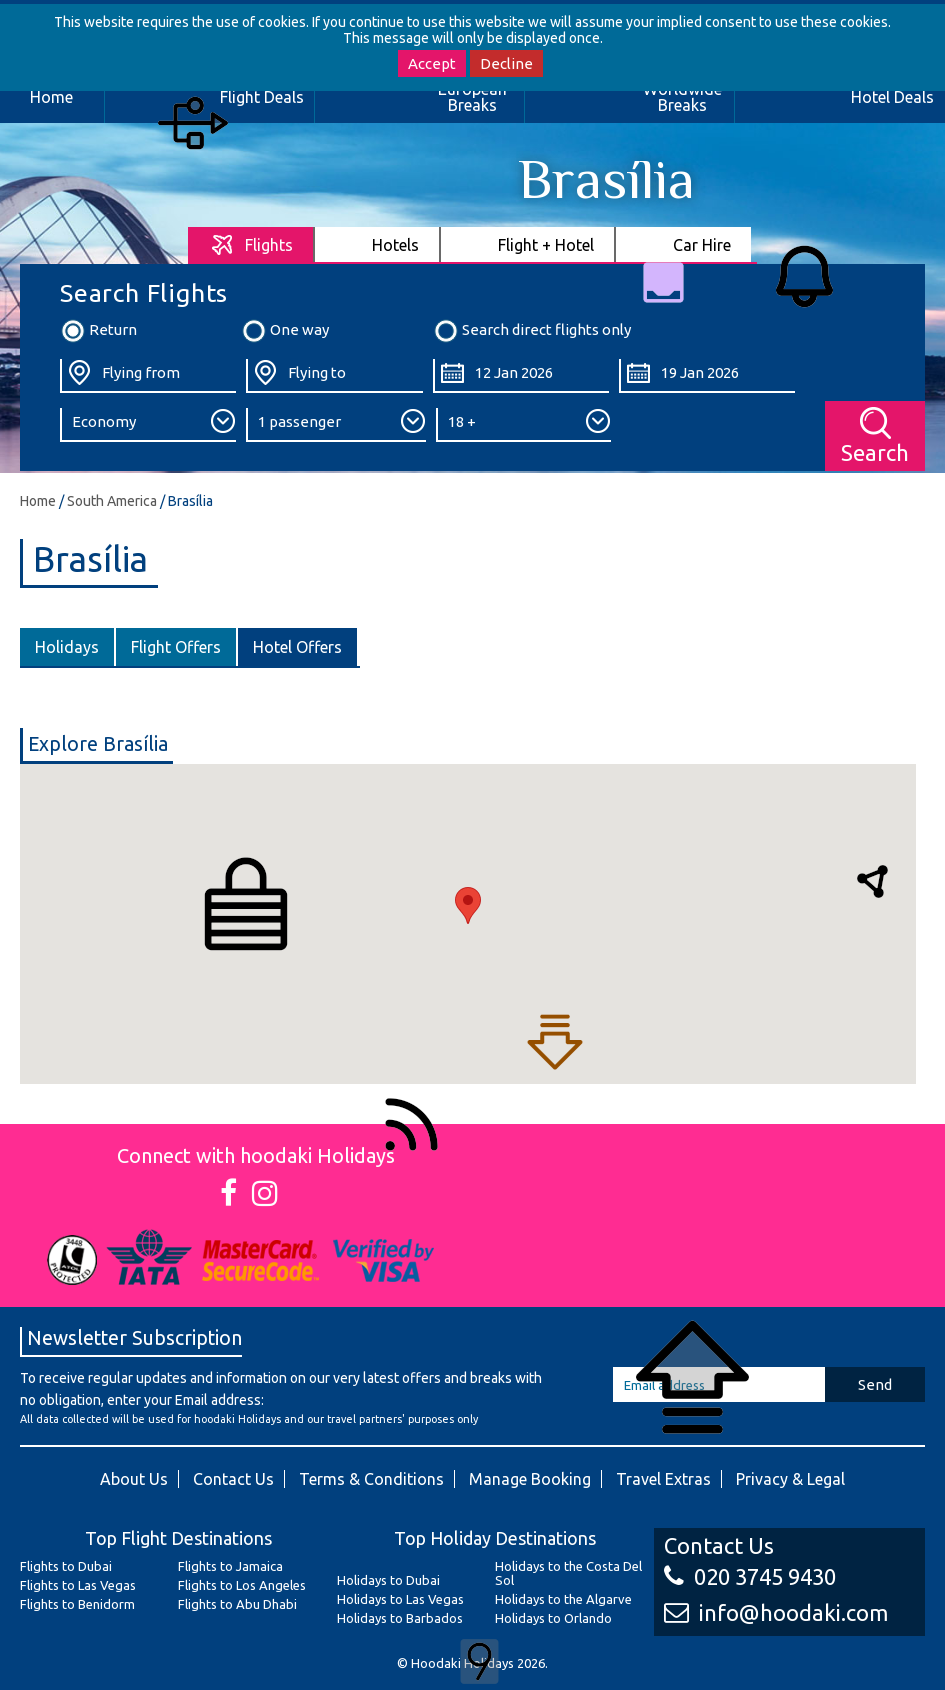 The image size is (945, 1690). Describe the element at coordinates (692, 1381) in the screenshot. I see `upload multiple files or items` at that location.